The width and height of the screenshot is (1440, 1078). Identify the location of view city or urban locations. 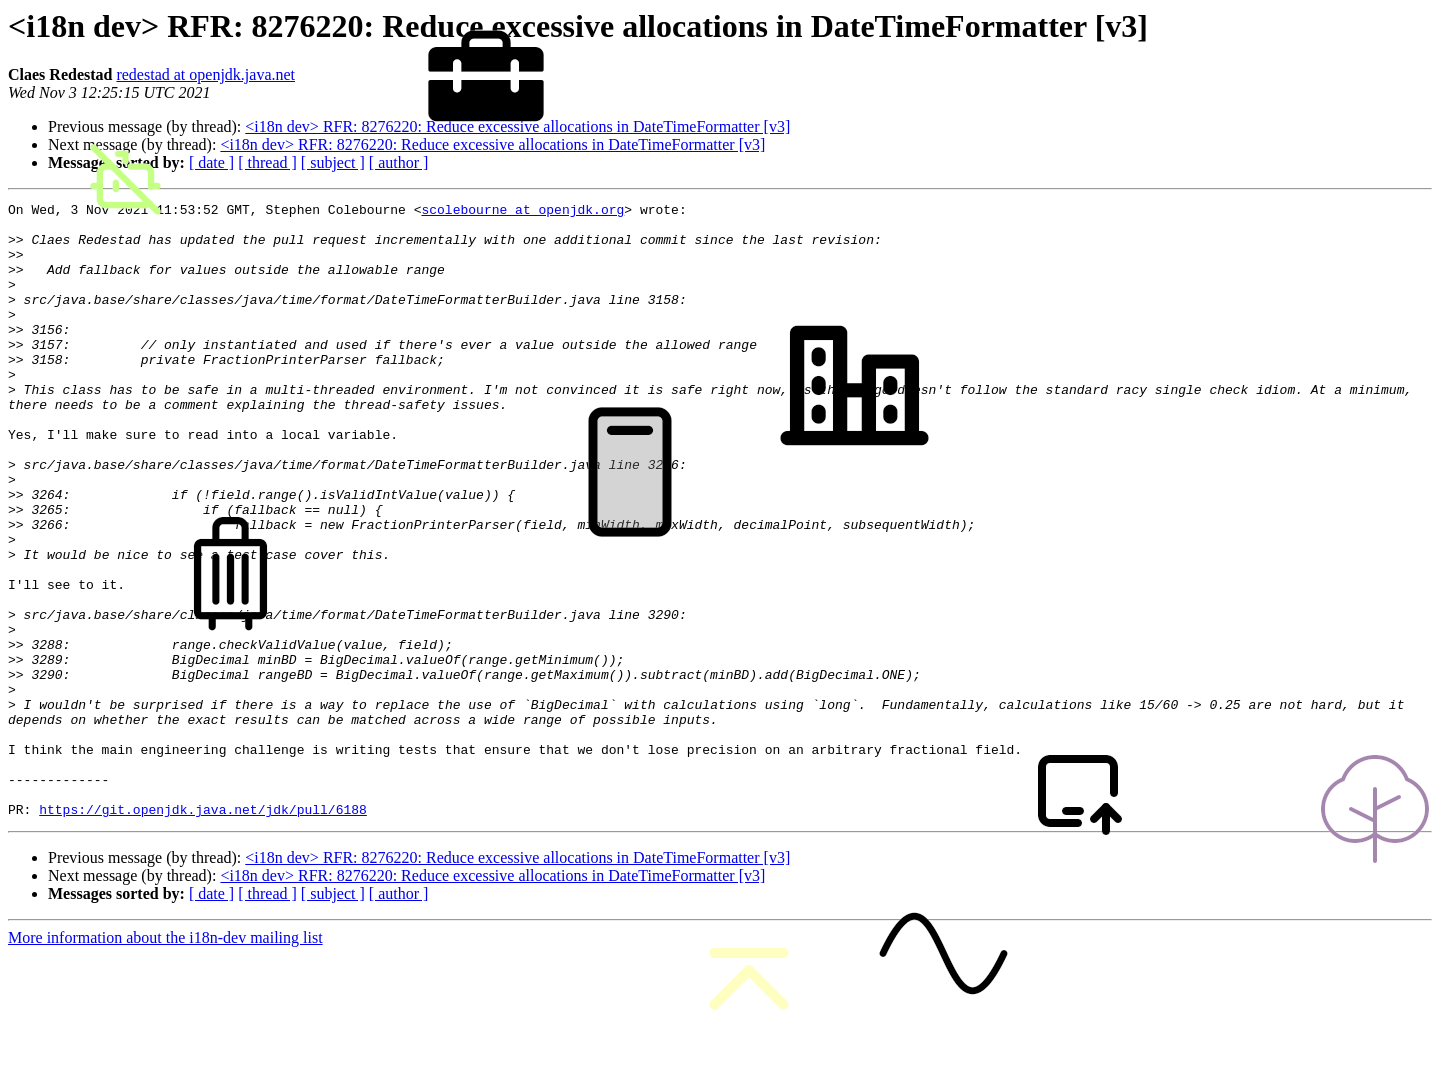
(854, 385).